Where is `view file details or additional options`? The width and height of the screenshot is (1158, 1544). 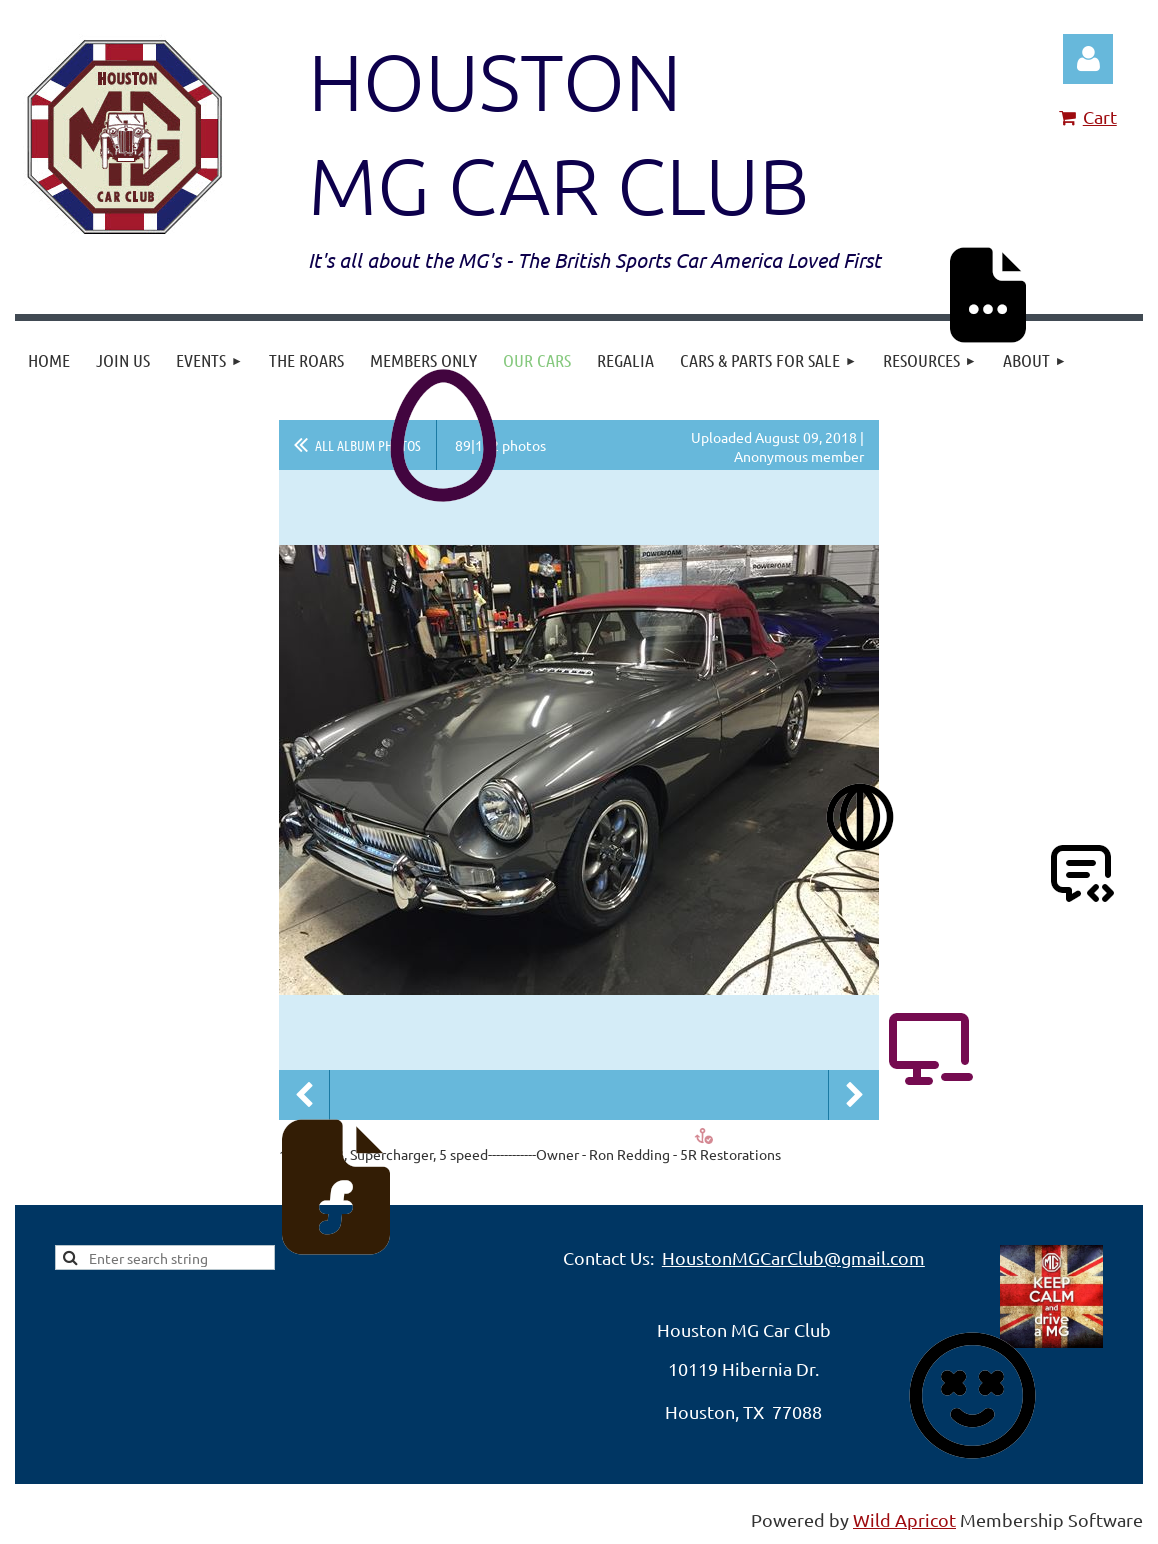
view file details or additional options is located at coordinates (988, 295).